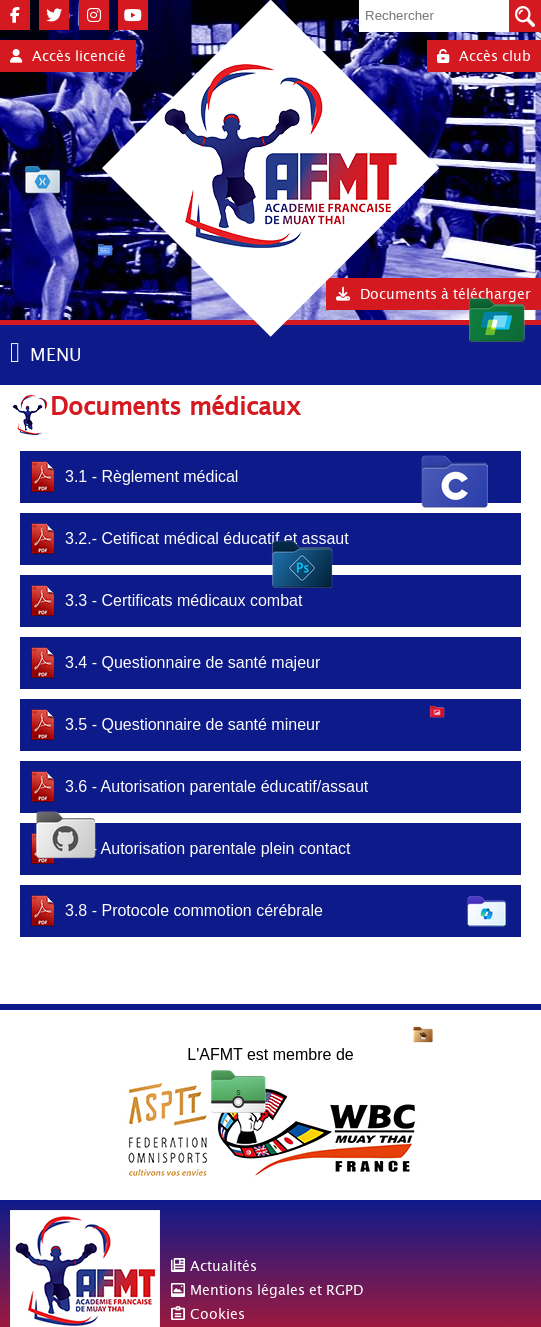 This screenshot has height=1327, width=541. Describe the element at coordinates (423, 1035) in the screenshot. I see `folder containing android ice cream sandwich system files` at that location.